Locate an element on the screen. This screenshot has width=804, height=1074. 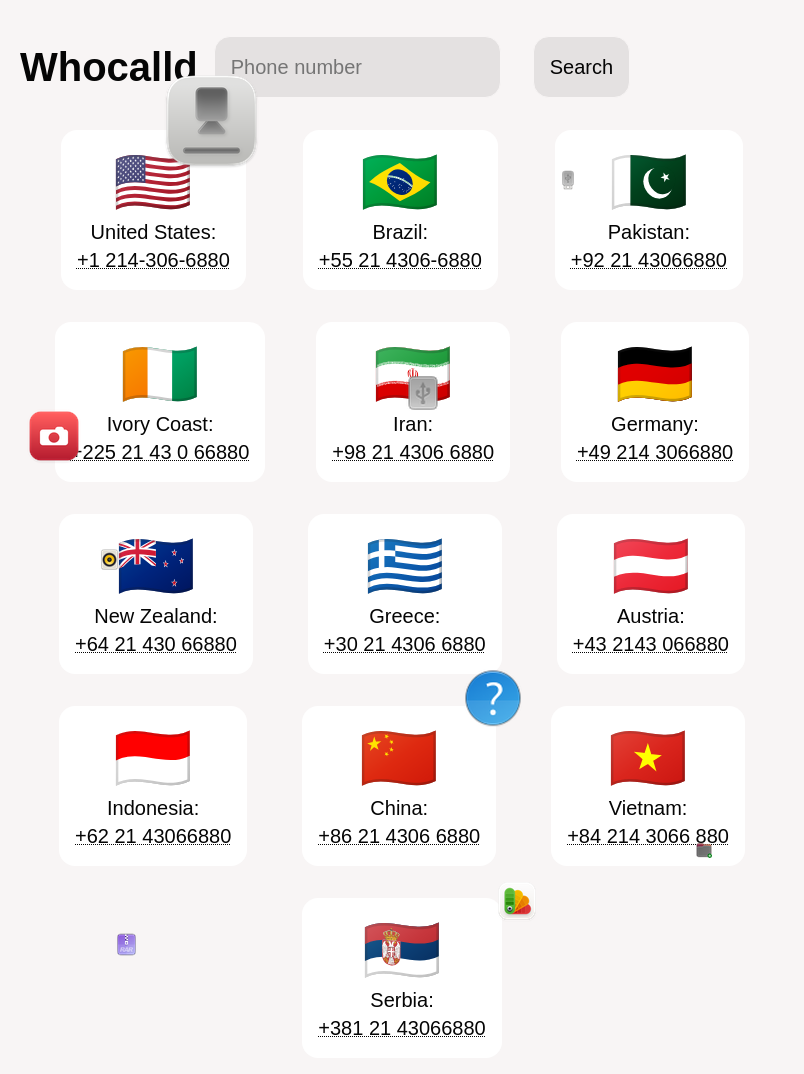
removable USB storage device is located at coordinates (568, 180).